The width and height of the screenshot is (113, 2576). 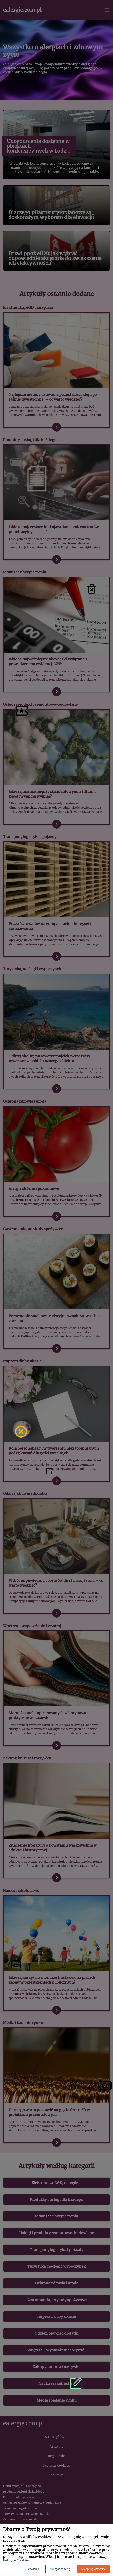 I want to click on forward an email to another recipient, so click(x=37, y=2551).